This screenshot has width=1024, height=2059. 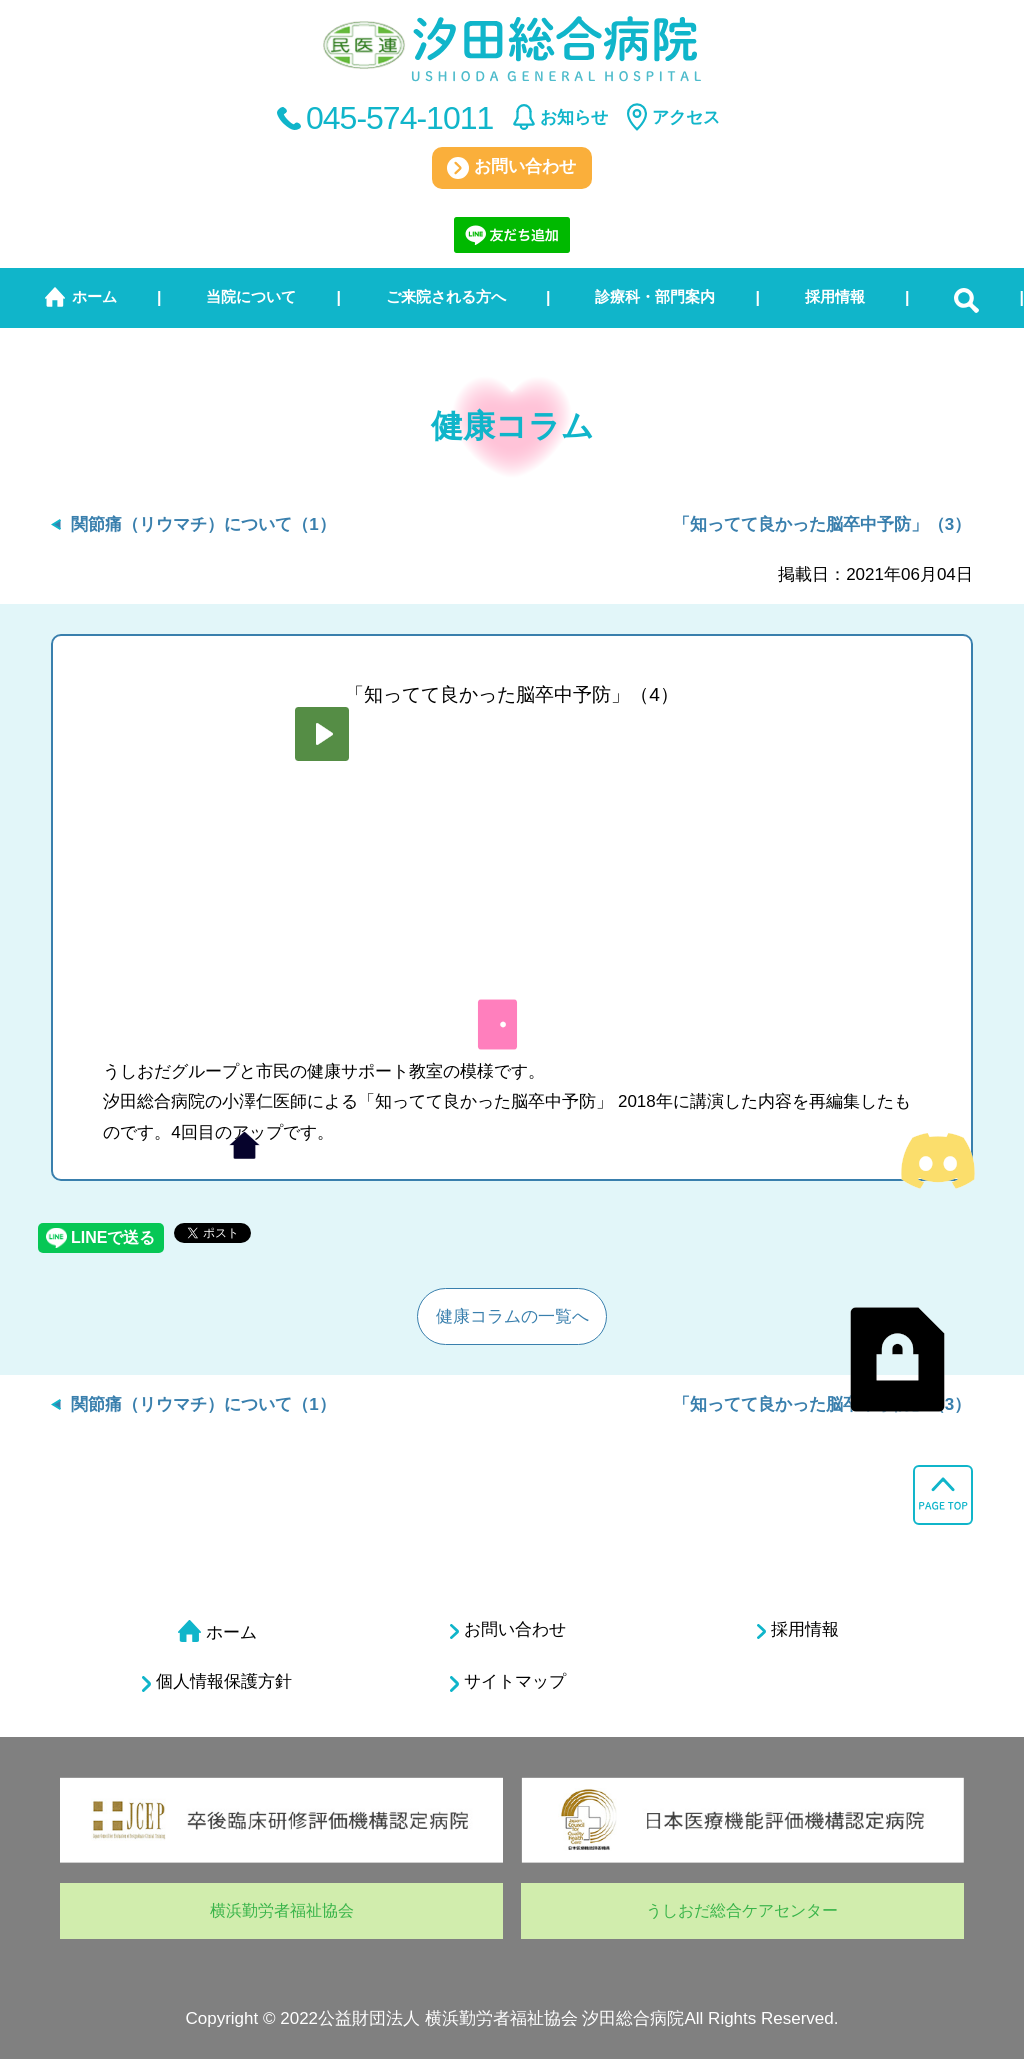 I want to click on play video content, so click(x=322, y=734).